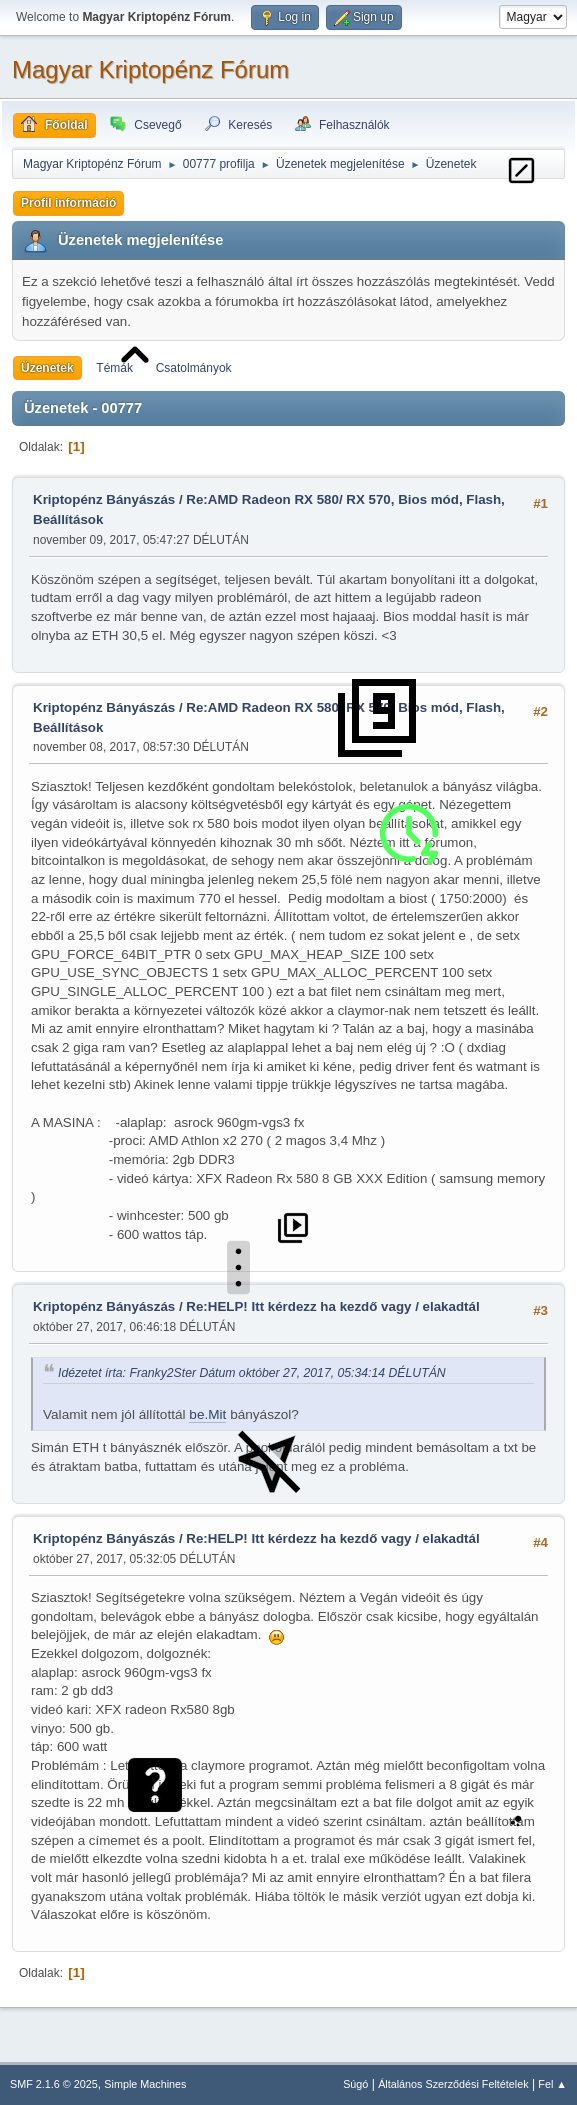 This screenshot has height=2105, width=577. What do you see at coordinates (267, 1464) in the screenshot?
I see `location sharing is disabled` at bounding box center [267, 1464].